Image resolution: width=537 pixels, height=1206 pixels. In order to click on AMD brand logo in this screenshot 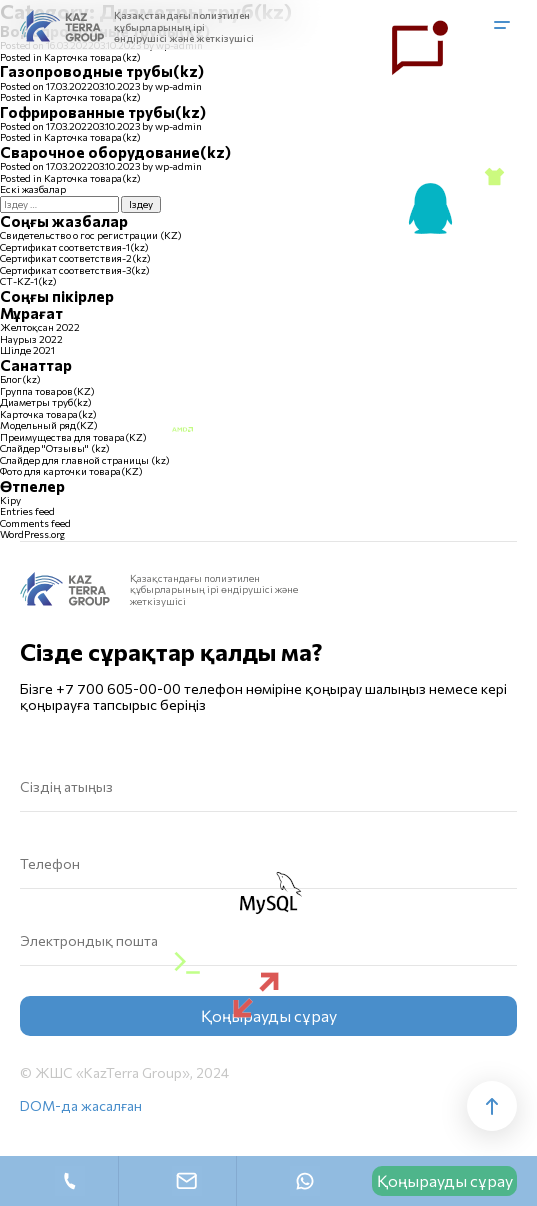, I will do `click(182, 429)`.